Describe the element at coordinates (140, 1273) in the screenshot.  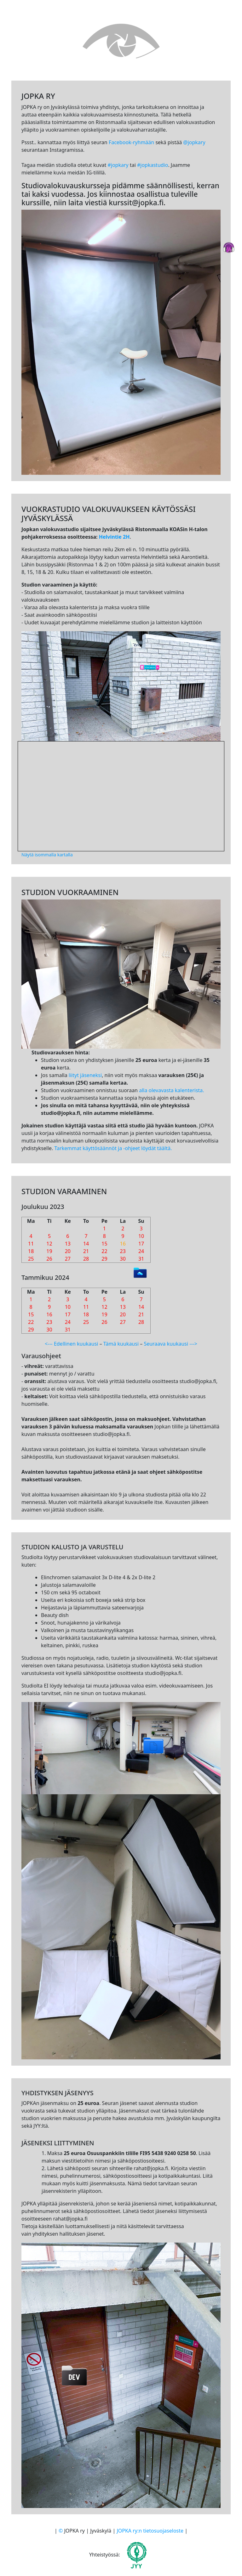
I see `open wondershare document cloud folder` at that location.